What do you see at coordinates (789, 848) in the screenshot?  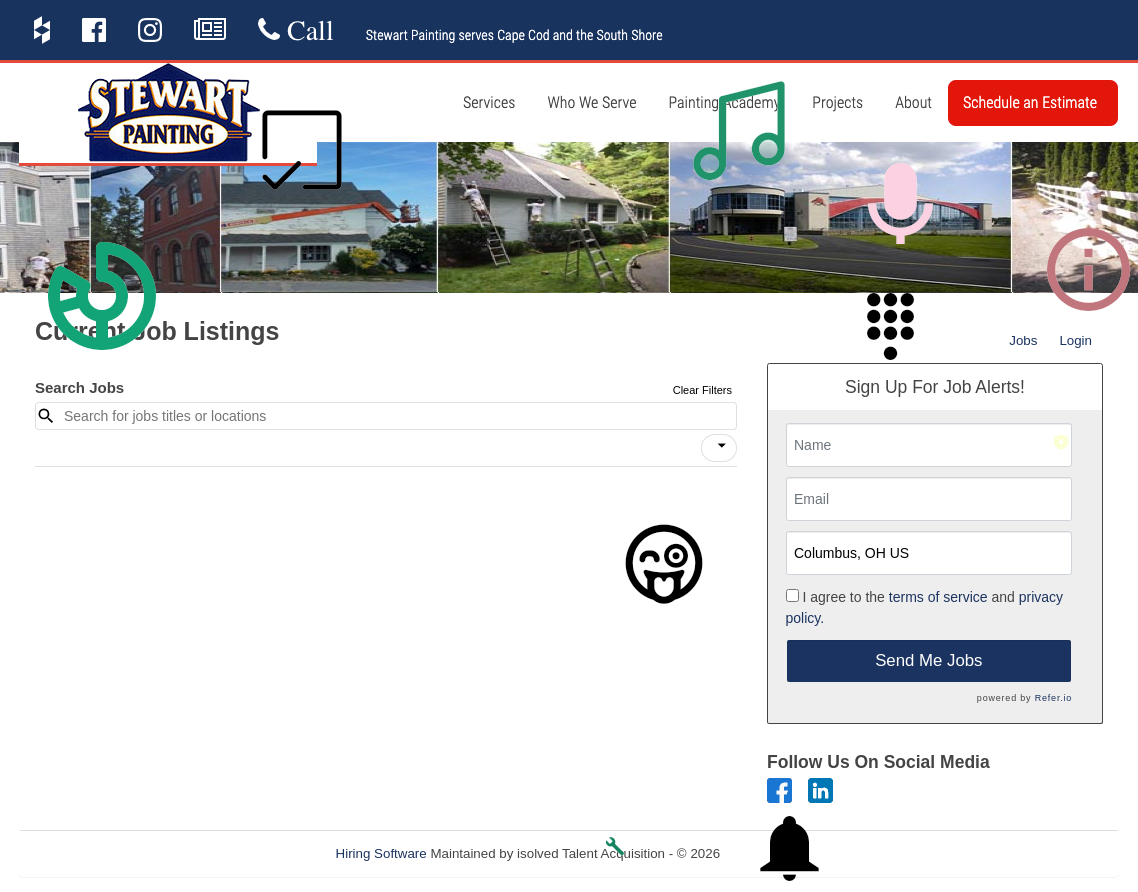 I see `view notifications` at bounding box center [789, 848].